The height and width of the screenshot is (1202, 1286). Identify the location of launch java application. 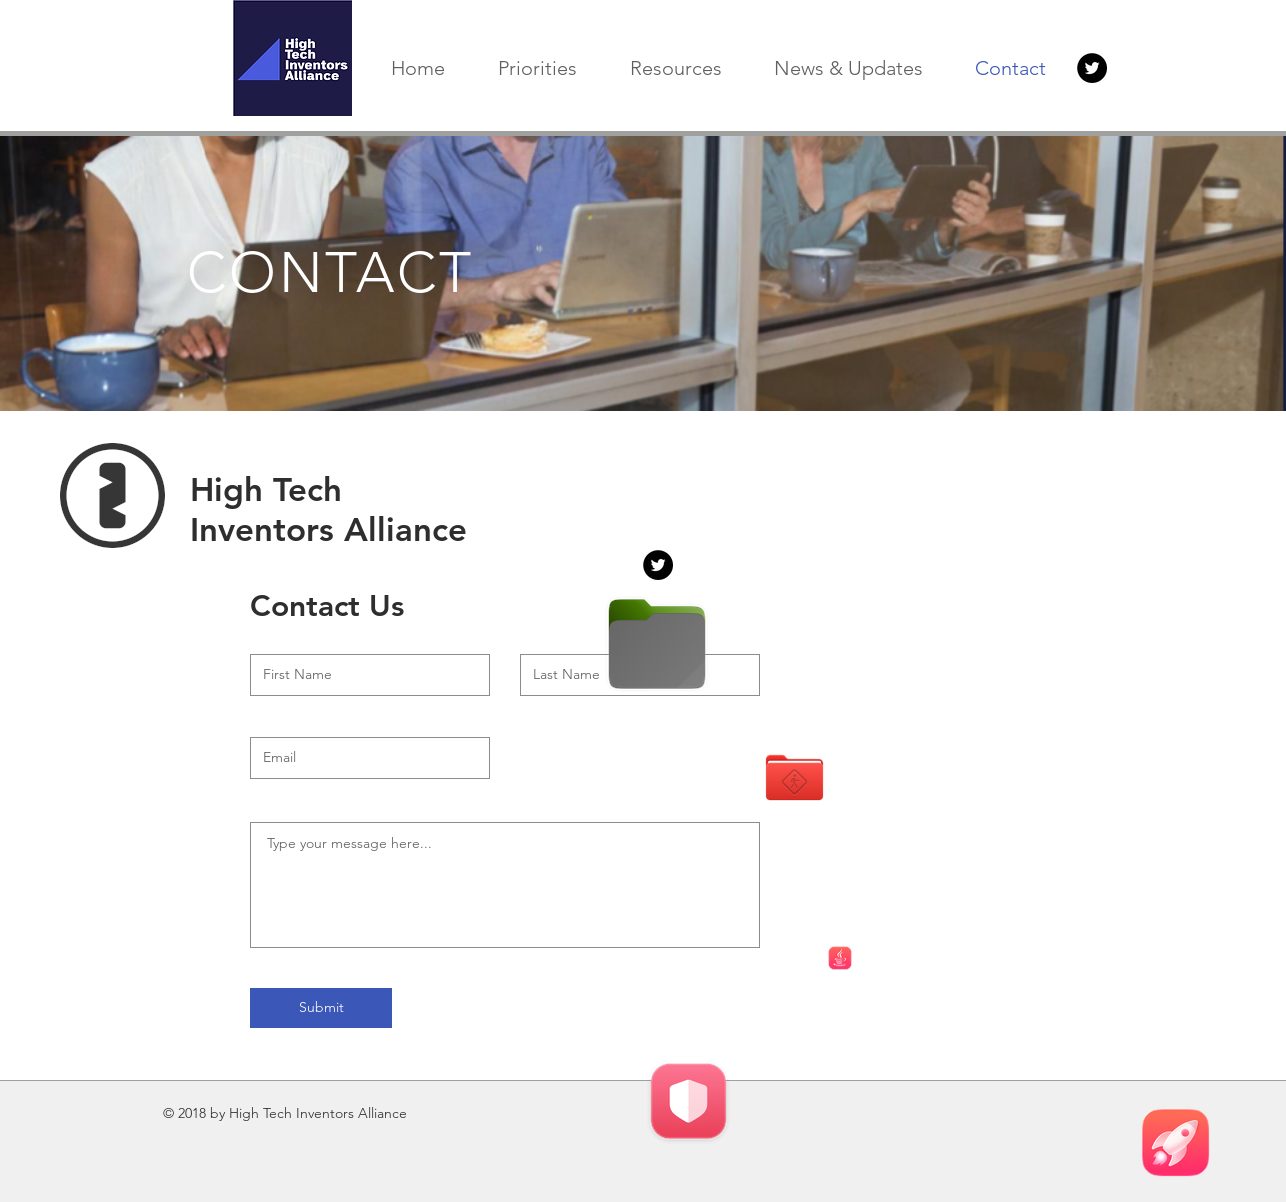
(840, 958).